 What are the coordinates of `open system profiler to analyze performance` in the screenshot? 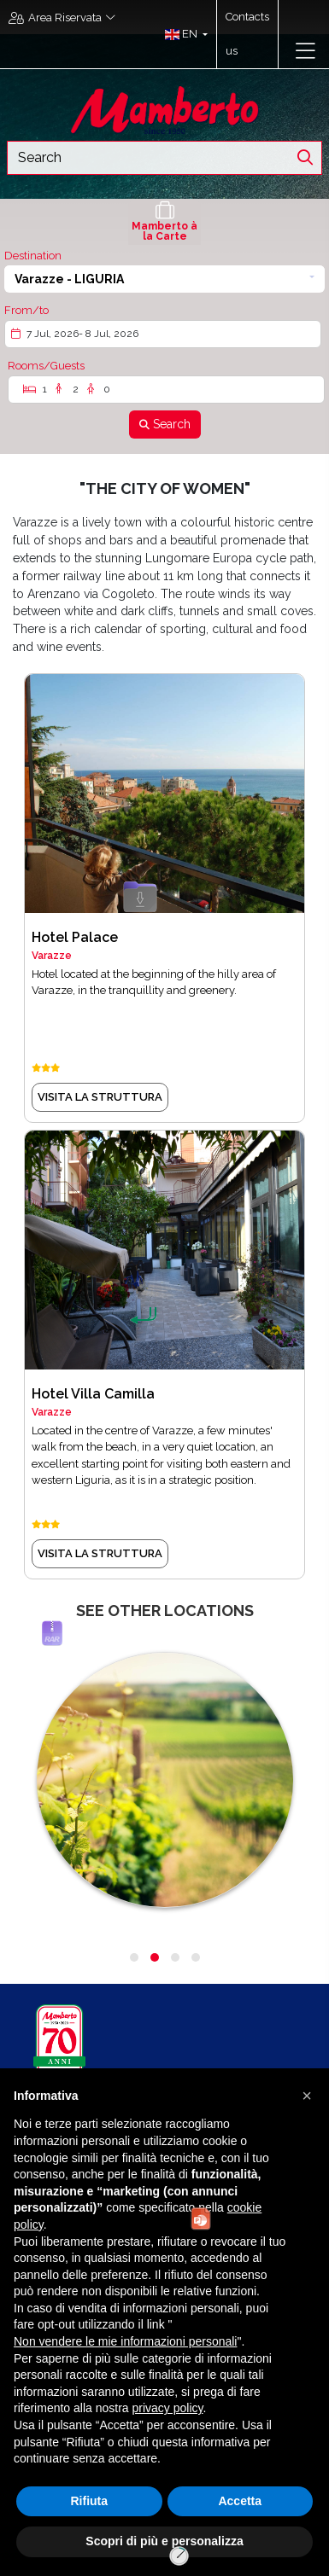 It's located at (179, 2556).